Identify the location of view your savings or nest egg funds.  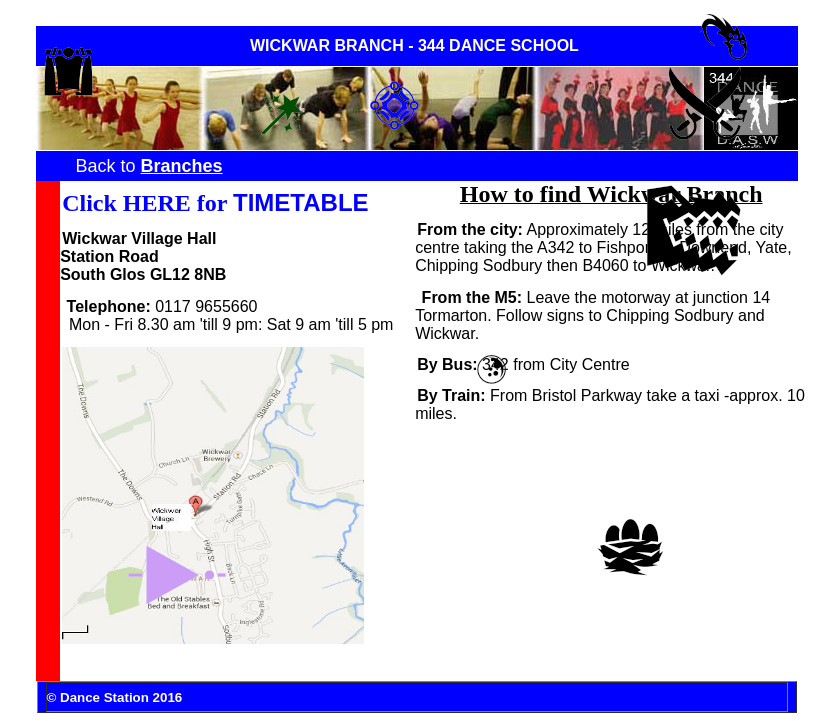
(629, 543).